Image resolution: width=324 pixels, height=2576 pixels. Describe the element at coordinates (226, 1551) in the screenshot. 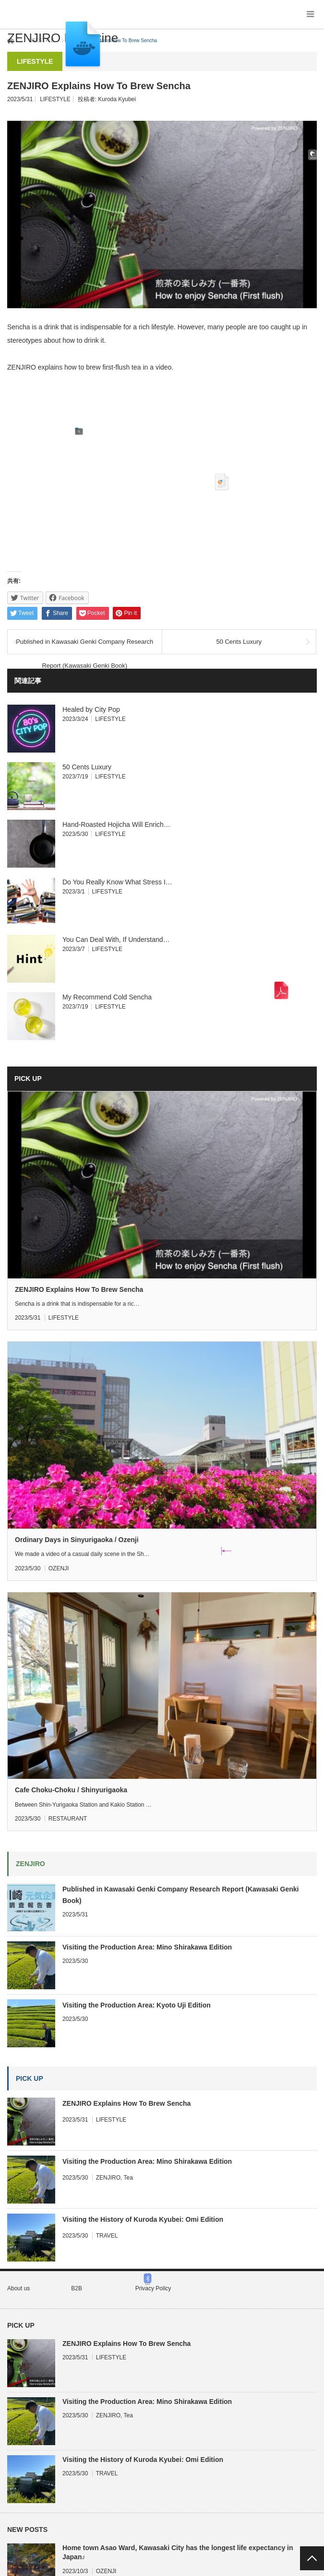

I see `go to the first item in a list or sequence` at that location.